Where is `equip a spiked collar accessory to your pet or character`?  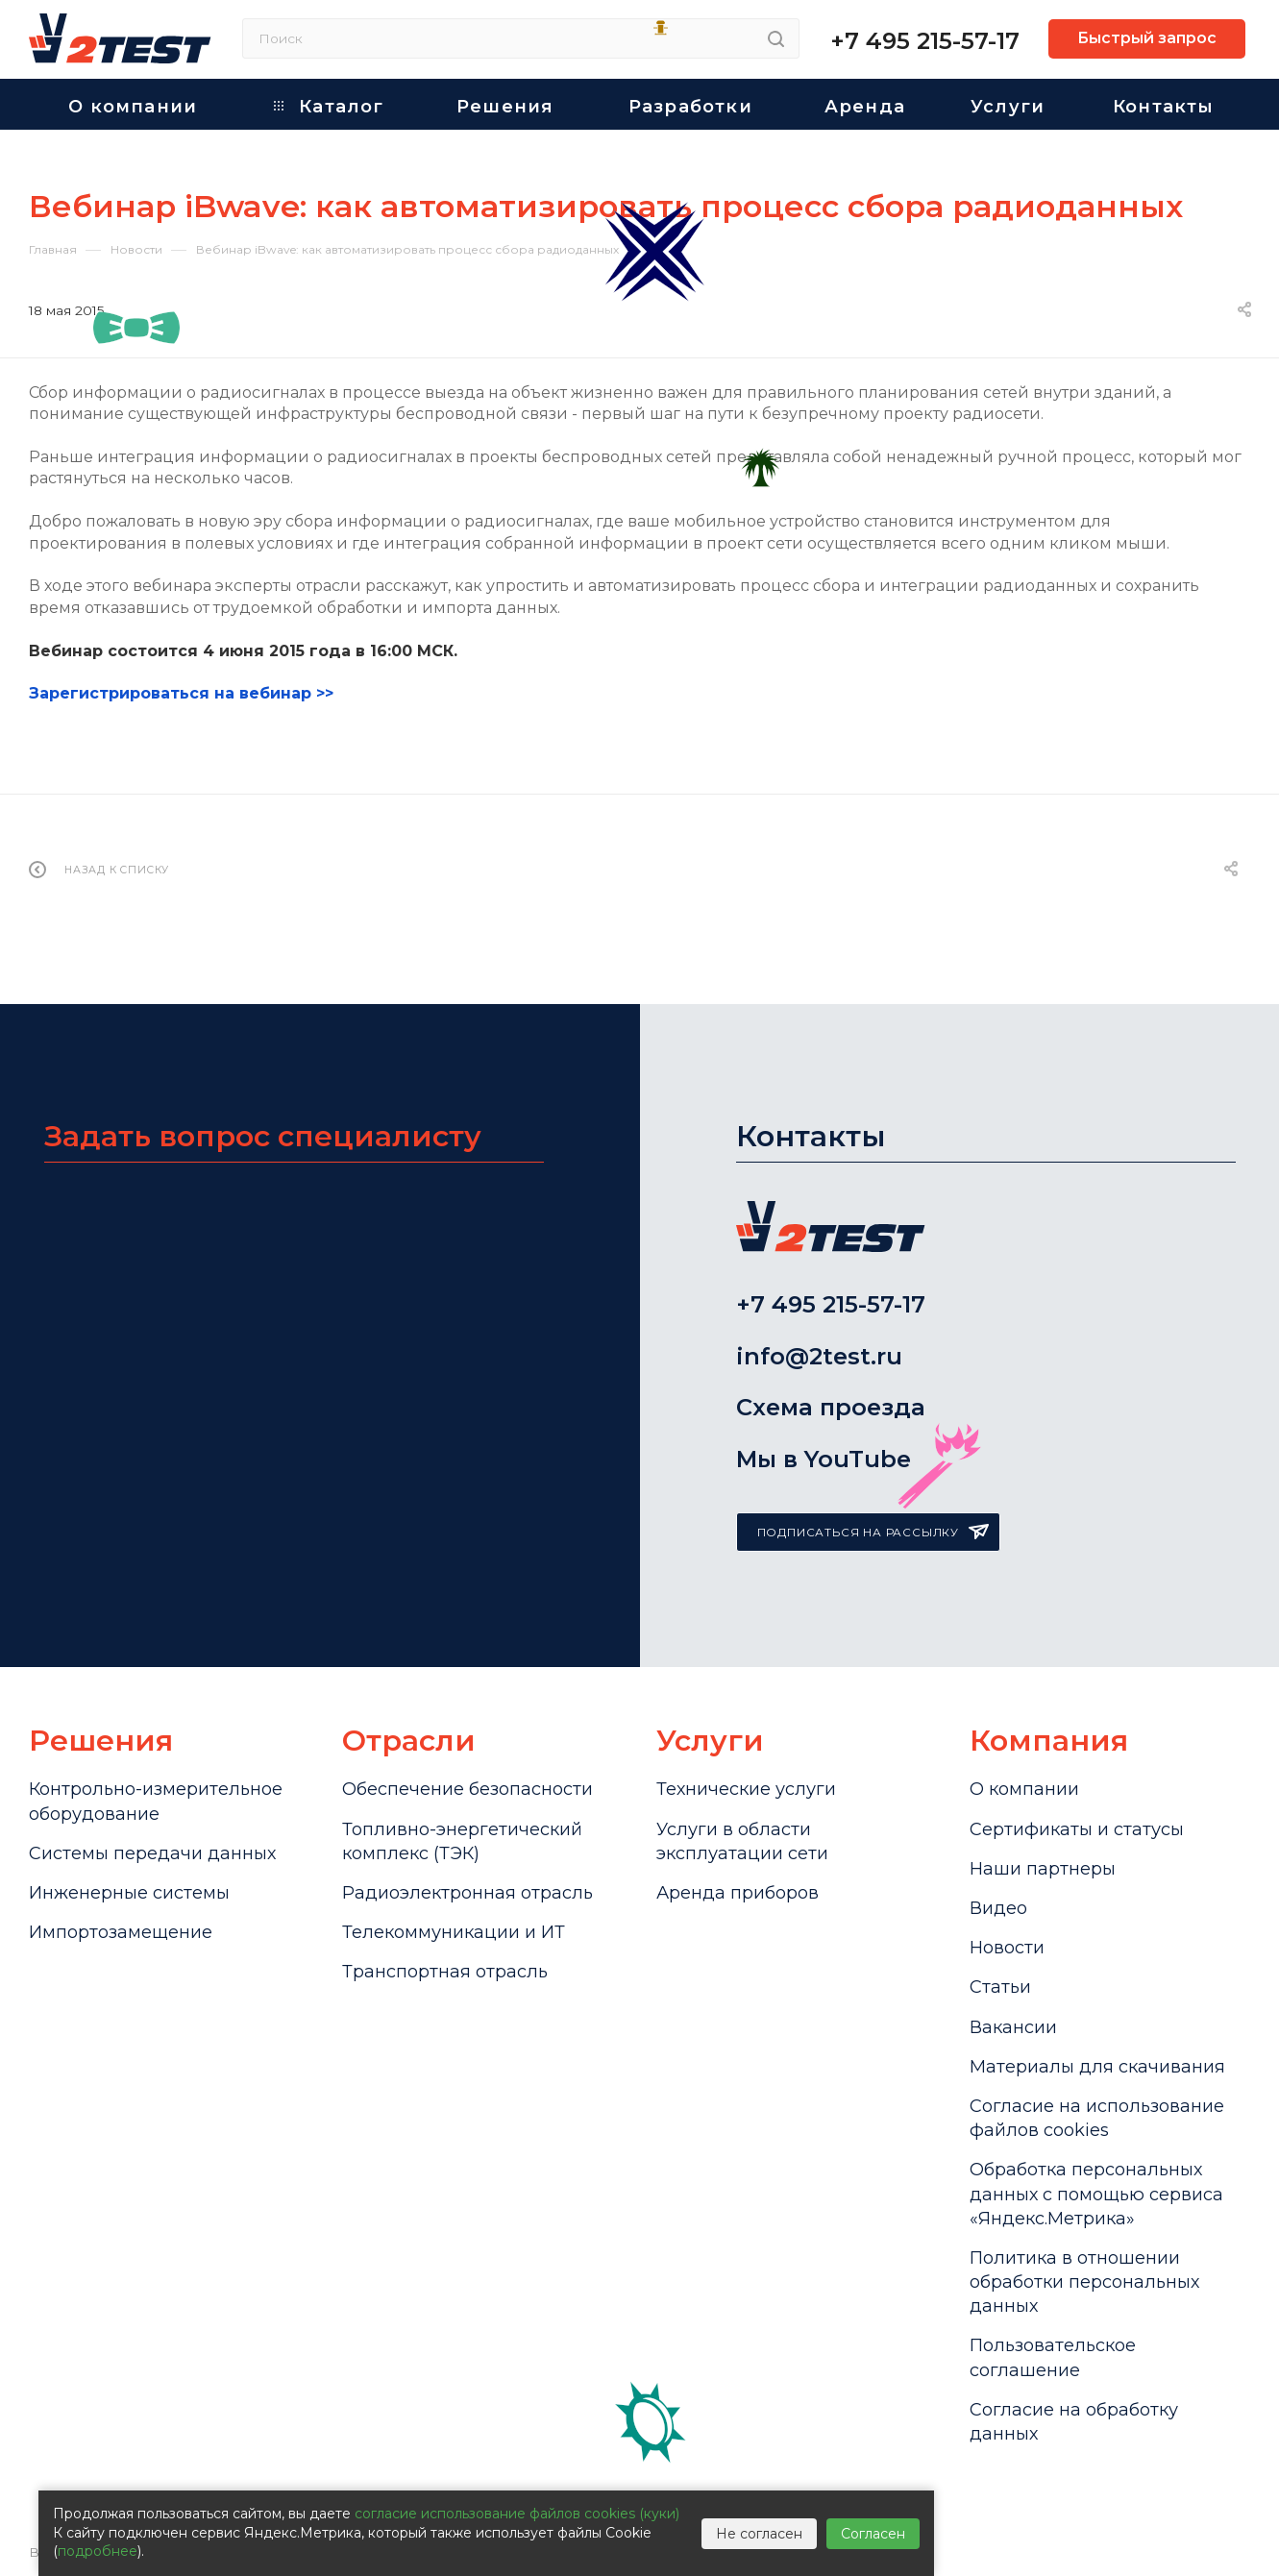
equip a spiked collar accessory to your pet or character is located at coordinates (651, 2422).